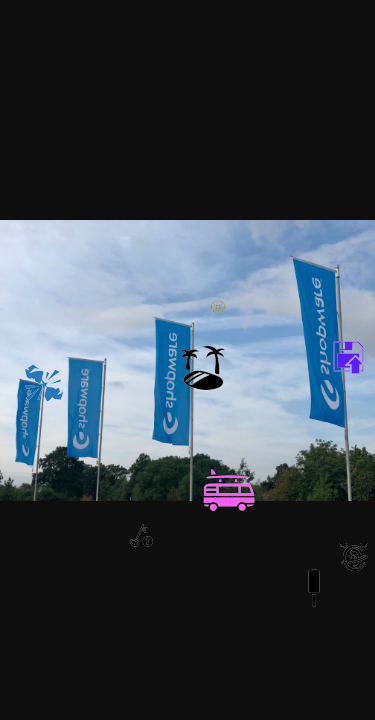 This screenshot has width=375, height=720. What do you see at coordinates (314, 588) in the screenshot?
I see `select ice pop or popsicle treat` at bounding box center [314, 588].